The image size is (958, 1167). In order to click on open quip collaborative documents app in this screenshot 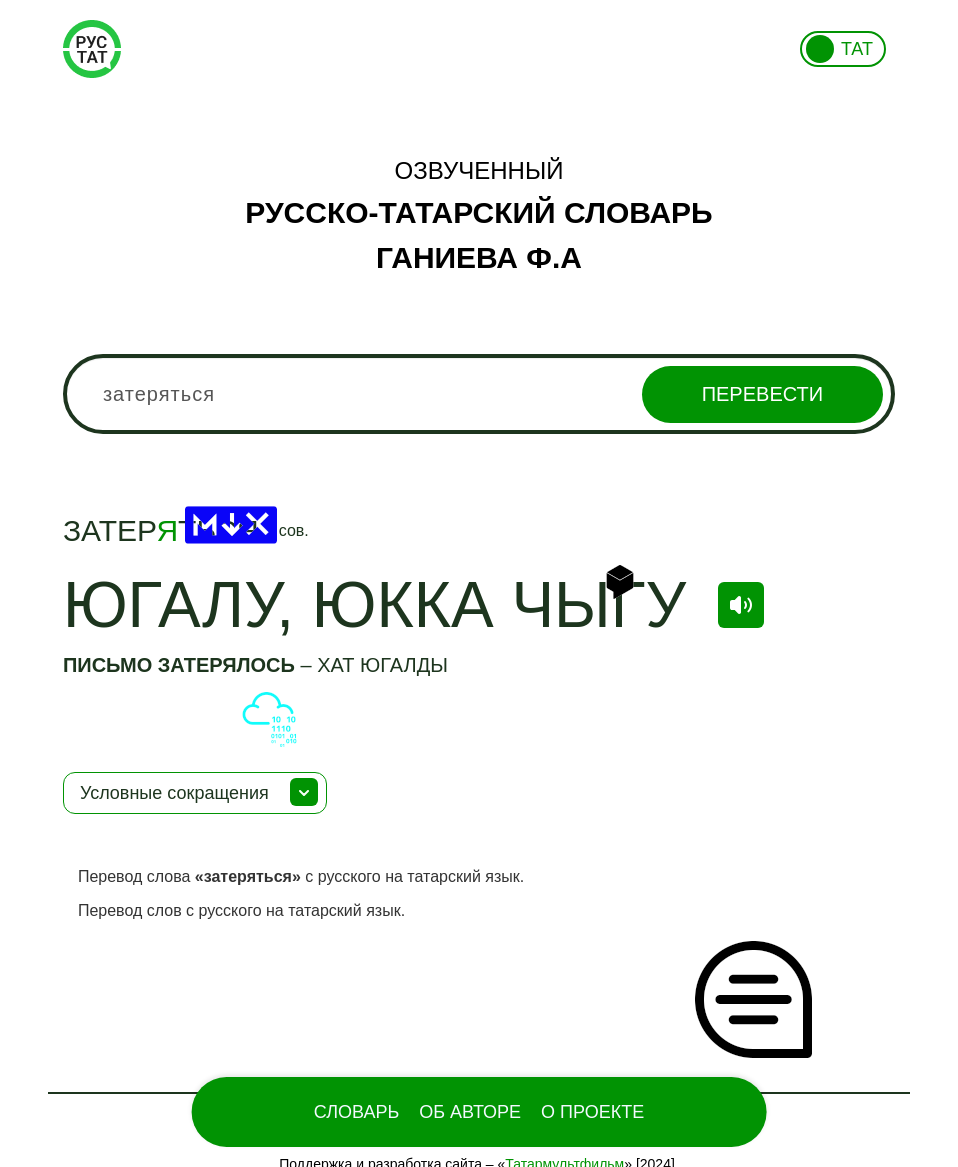, I will do `click(753, 999)`.